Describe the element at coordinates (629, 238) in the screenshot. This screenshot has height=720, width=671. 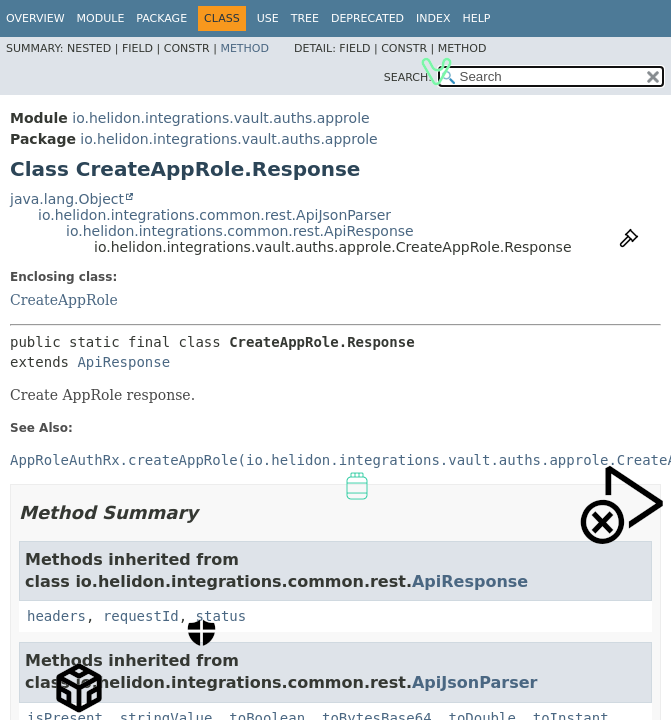
I see `access legal or court-related features` at that location.